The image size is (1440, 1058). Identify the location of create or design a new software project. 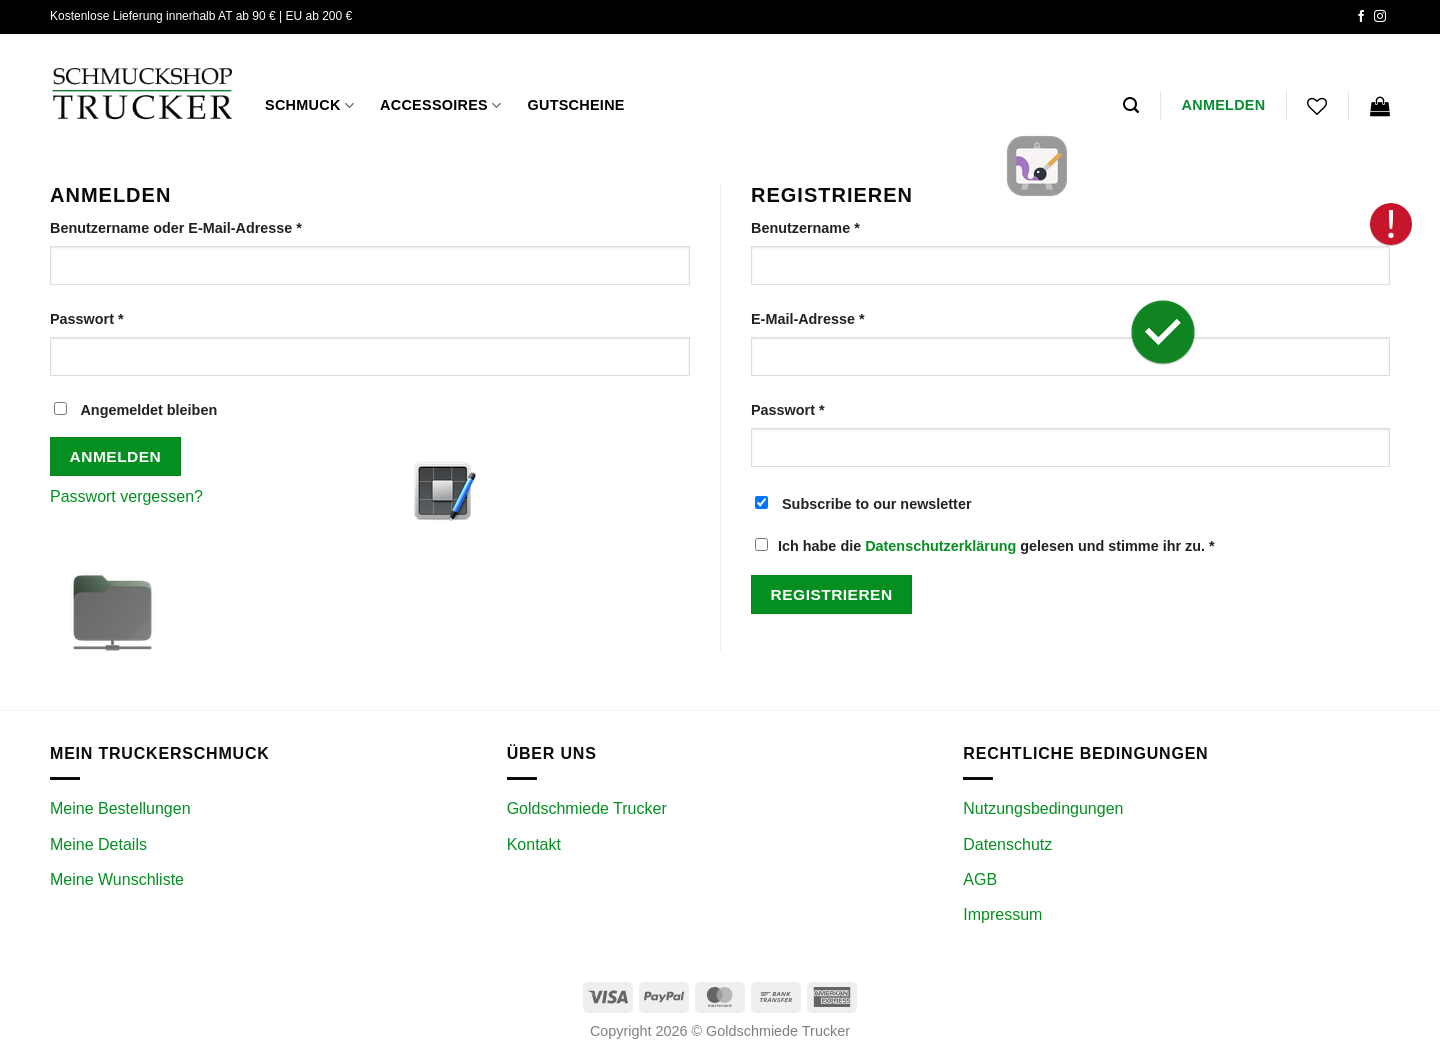
(1037, 166).